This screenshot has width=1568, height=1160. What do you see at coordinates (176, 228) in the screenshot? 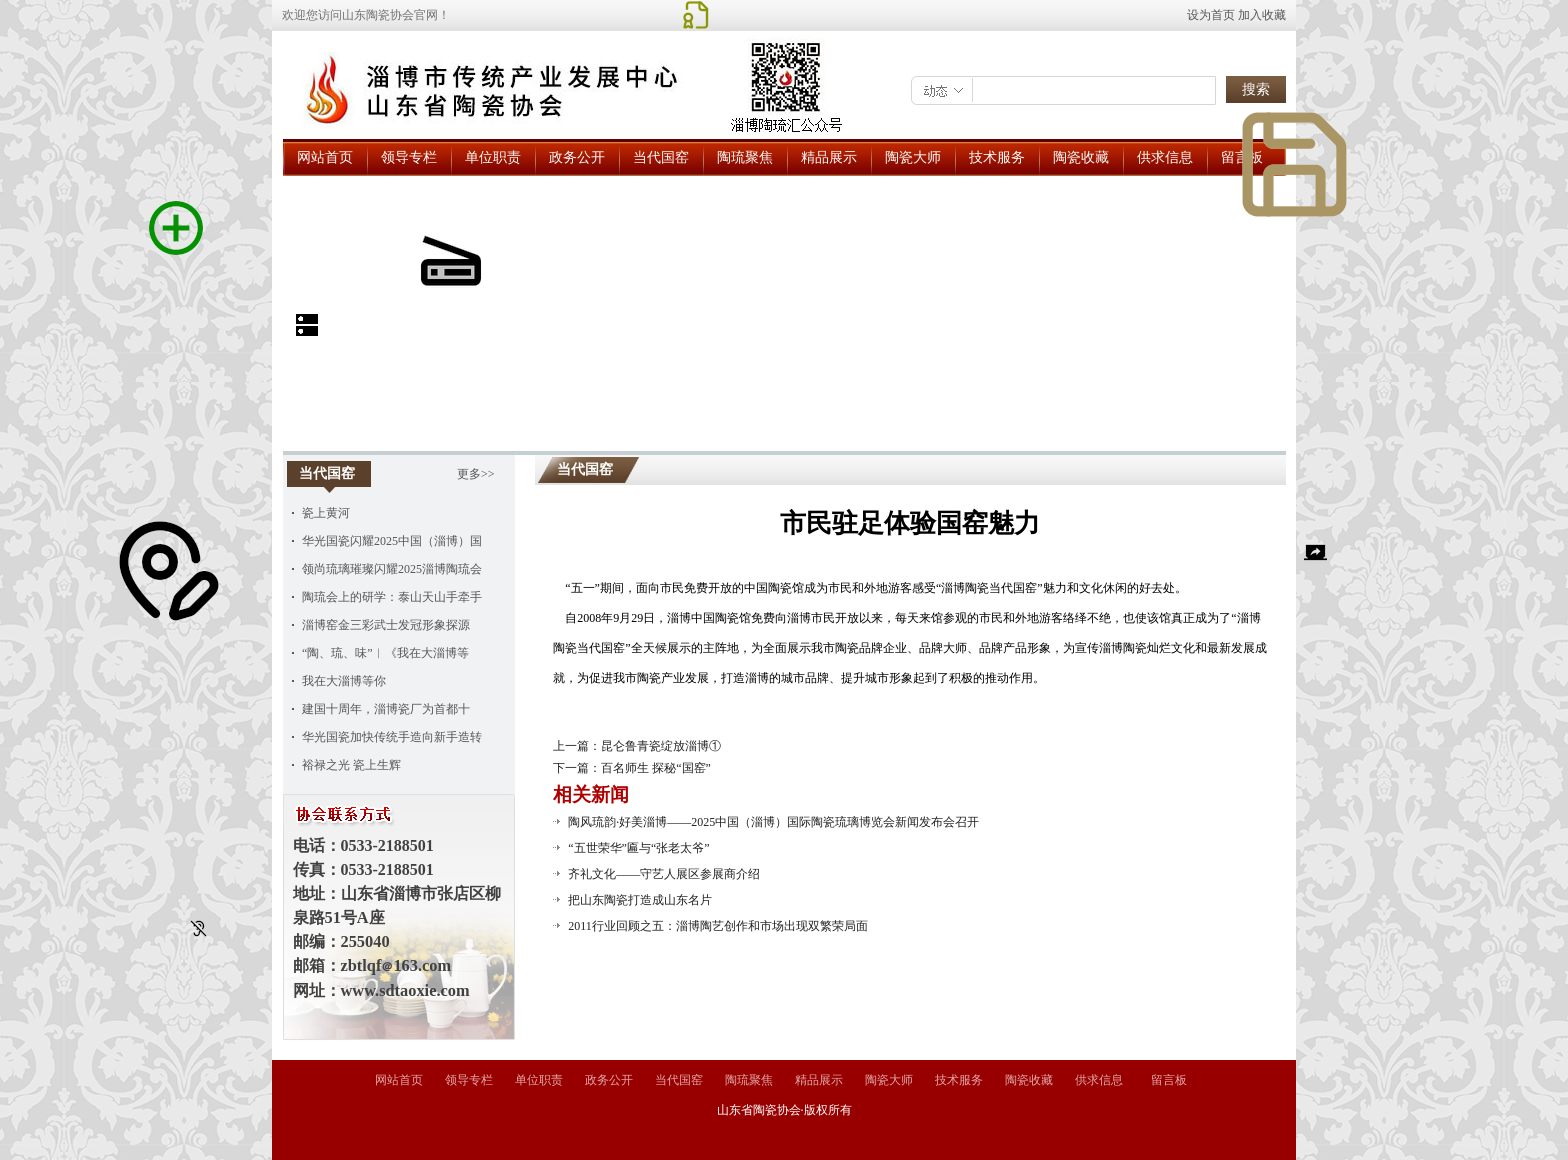
I see `add a new item` at bounding box center [176, 228].